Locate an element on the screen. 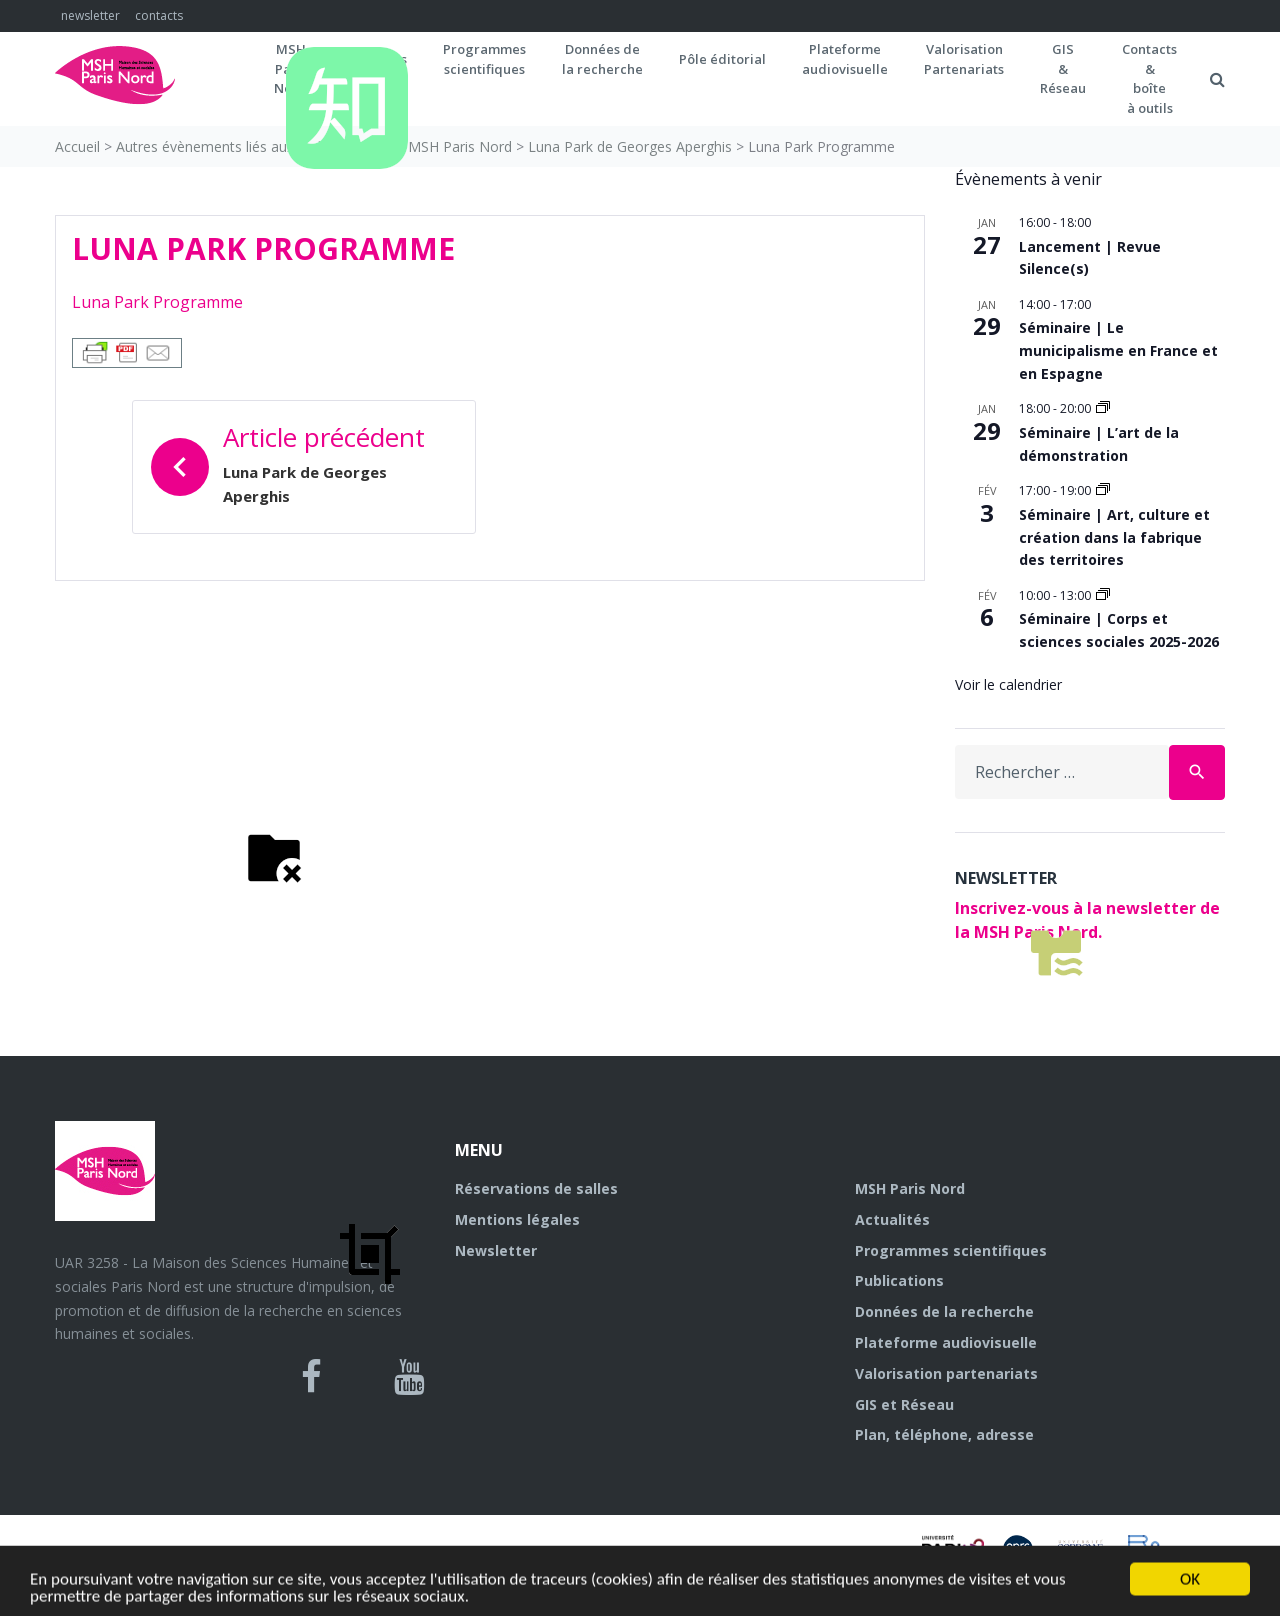 Image resolution: width=1280 pixels, height=1616 pixels. crop an image or photo is located at coordinates (370, 1254).